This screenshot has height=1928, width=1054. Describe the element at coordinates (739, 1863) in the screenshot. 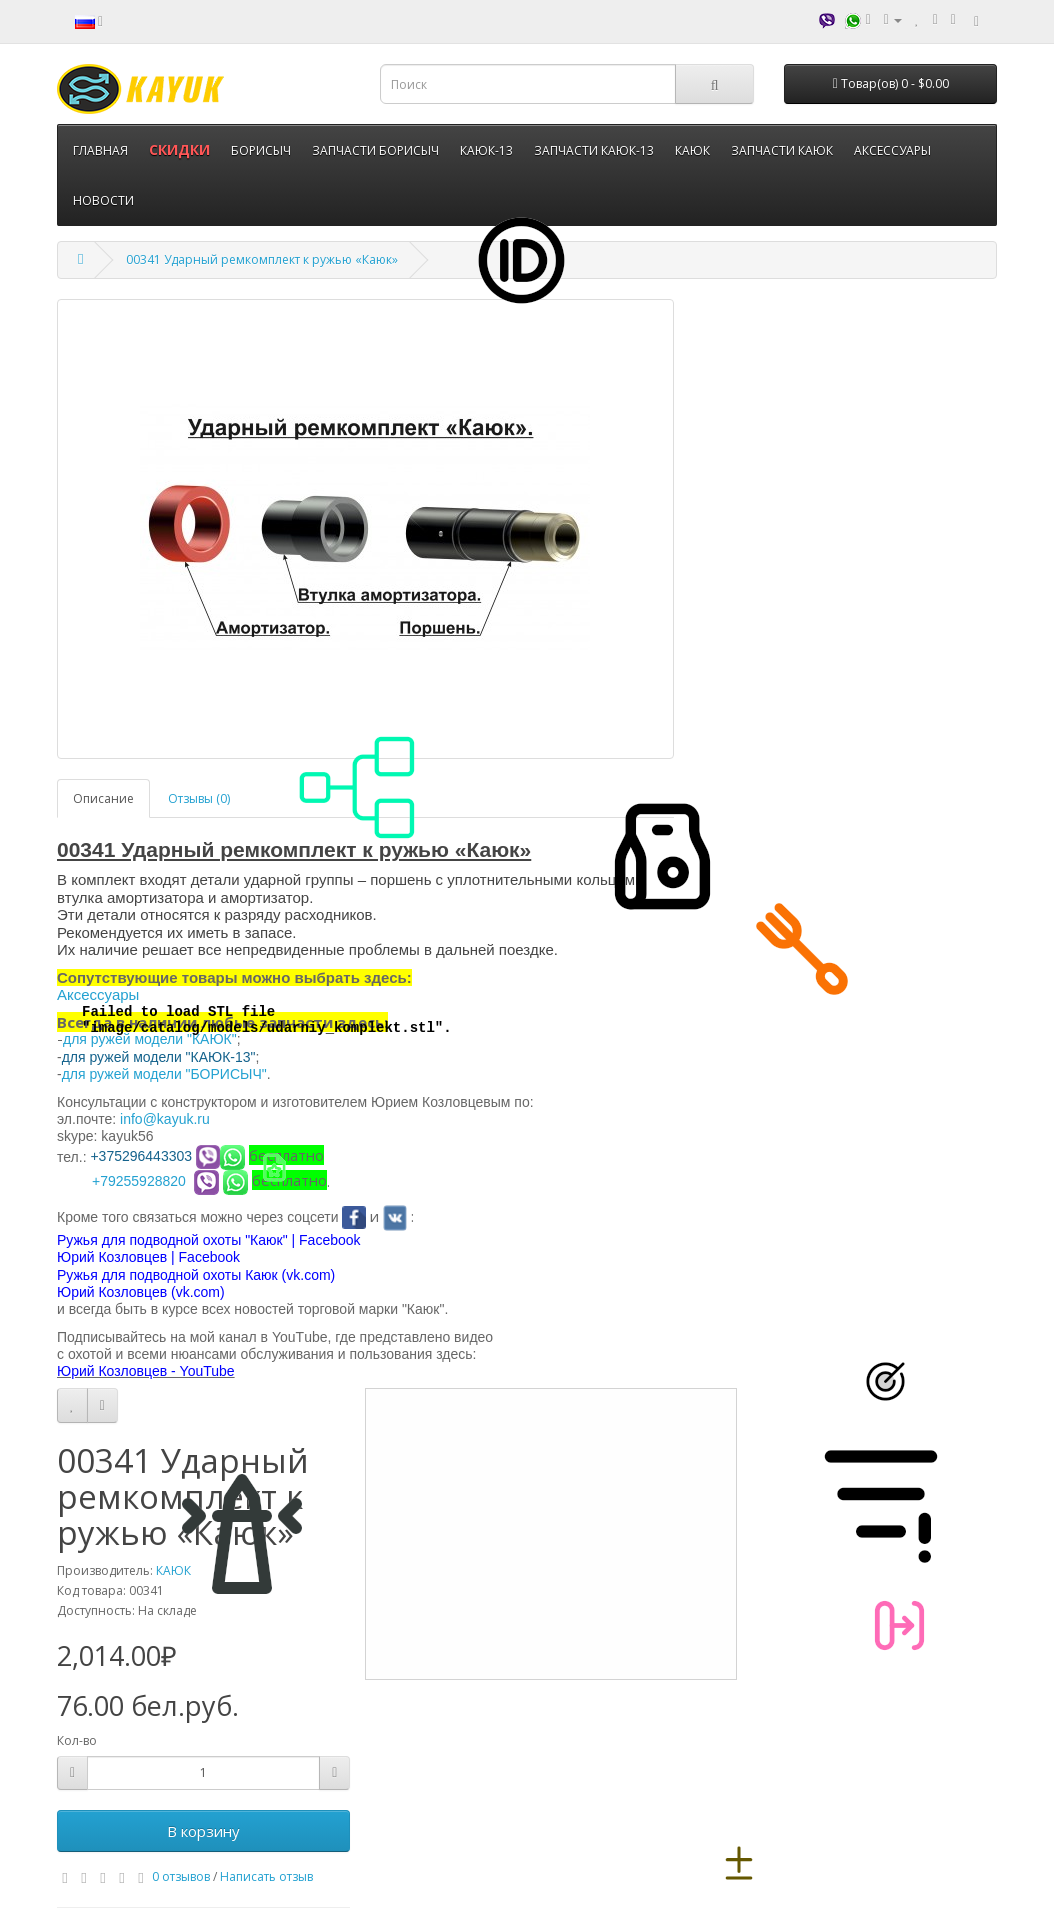

I see `view differences between file versions` at that location.